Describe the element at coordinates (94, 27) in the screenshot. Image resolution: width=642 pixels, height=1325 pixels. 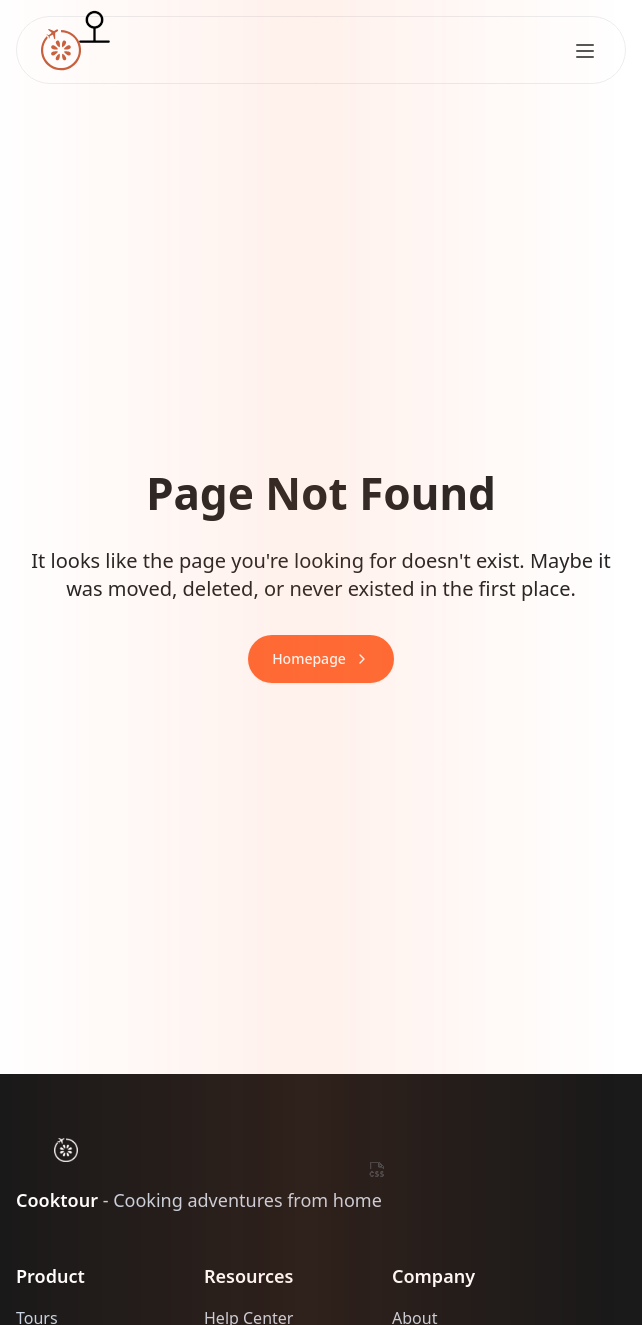
I see `mark a location on the map` at that location.